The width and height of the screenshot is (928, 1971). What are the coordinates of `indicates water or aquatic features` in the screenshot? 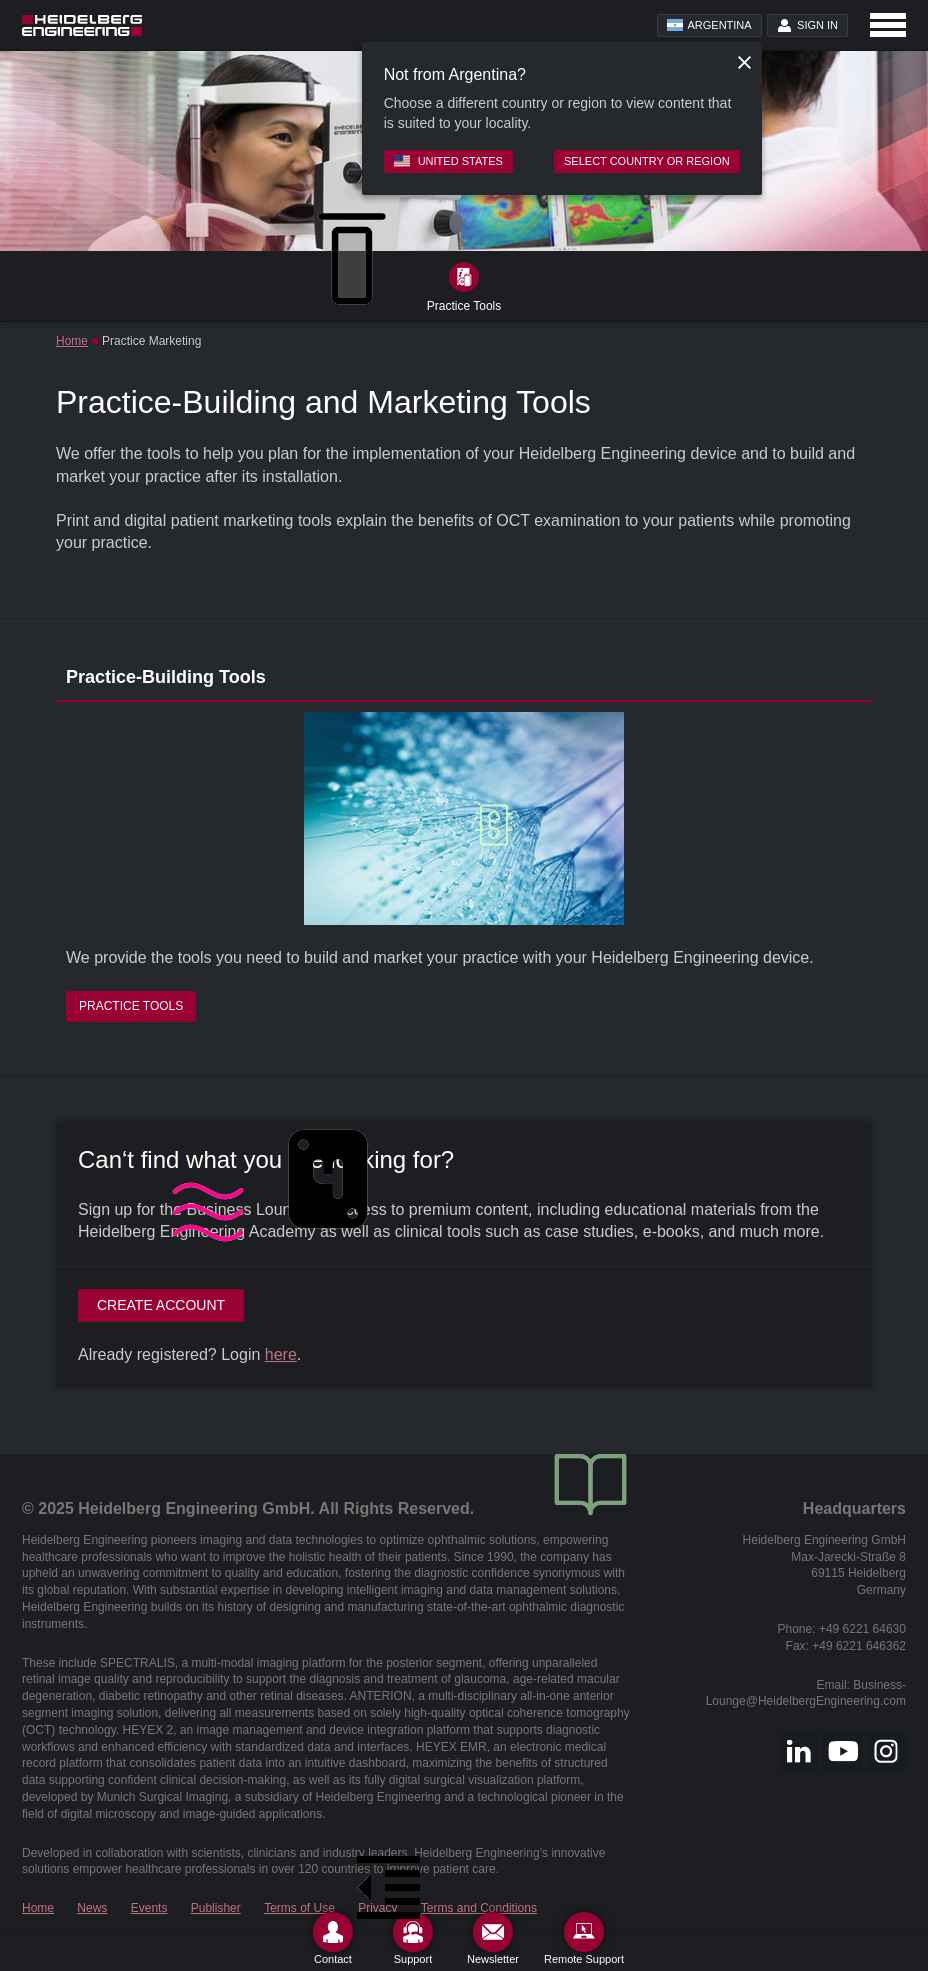 It's located at (208, 1212).